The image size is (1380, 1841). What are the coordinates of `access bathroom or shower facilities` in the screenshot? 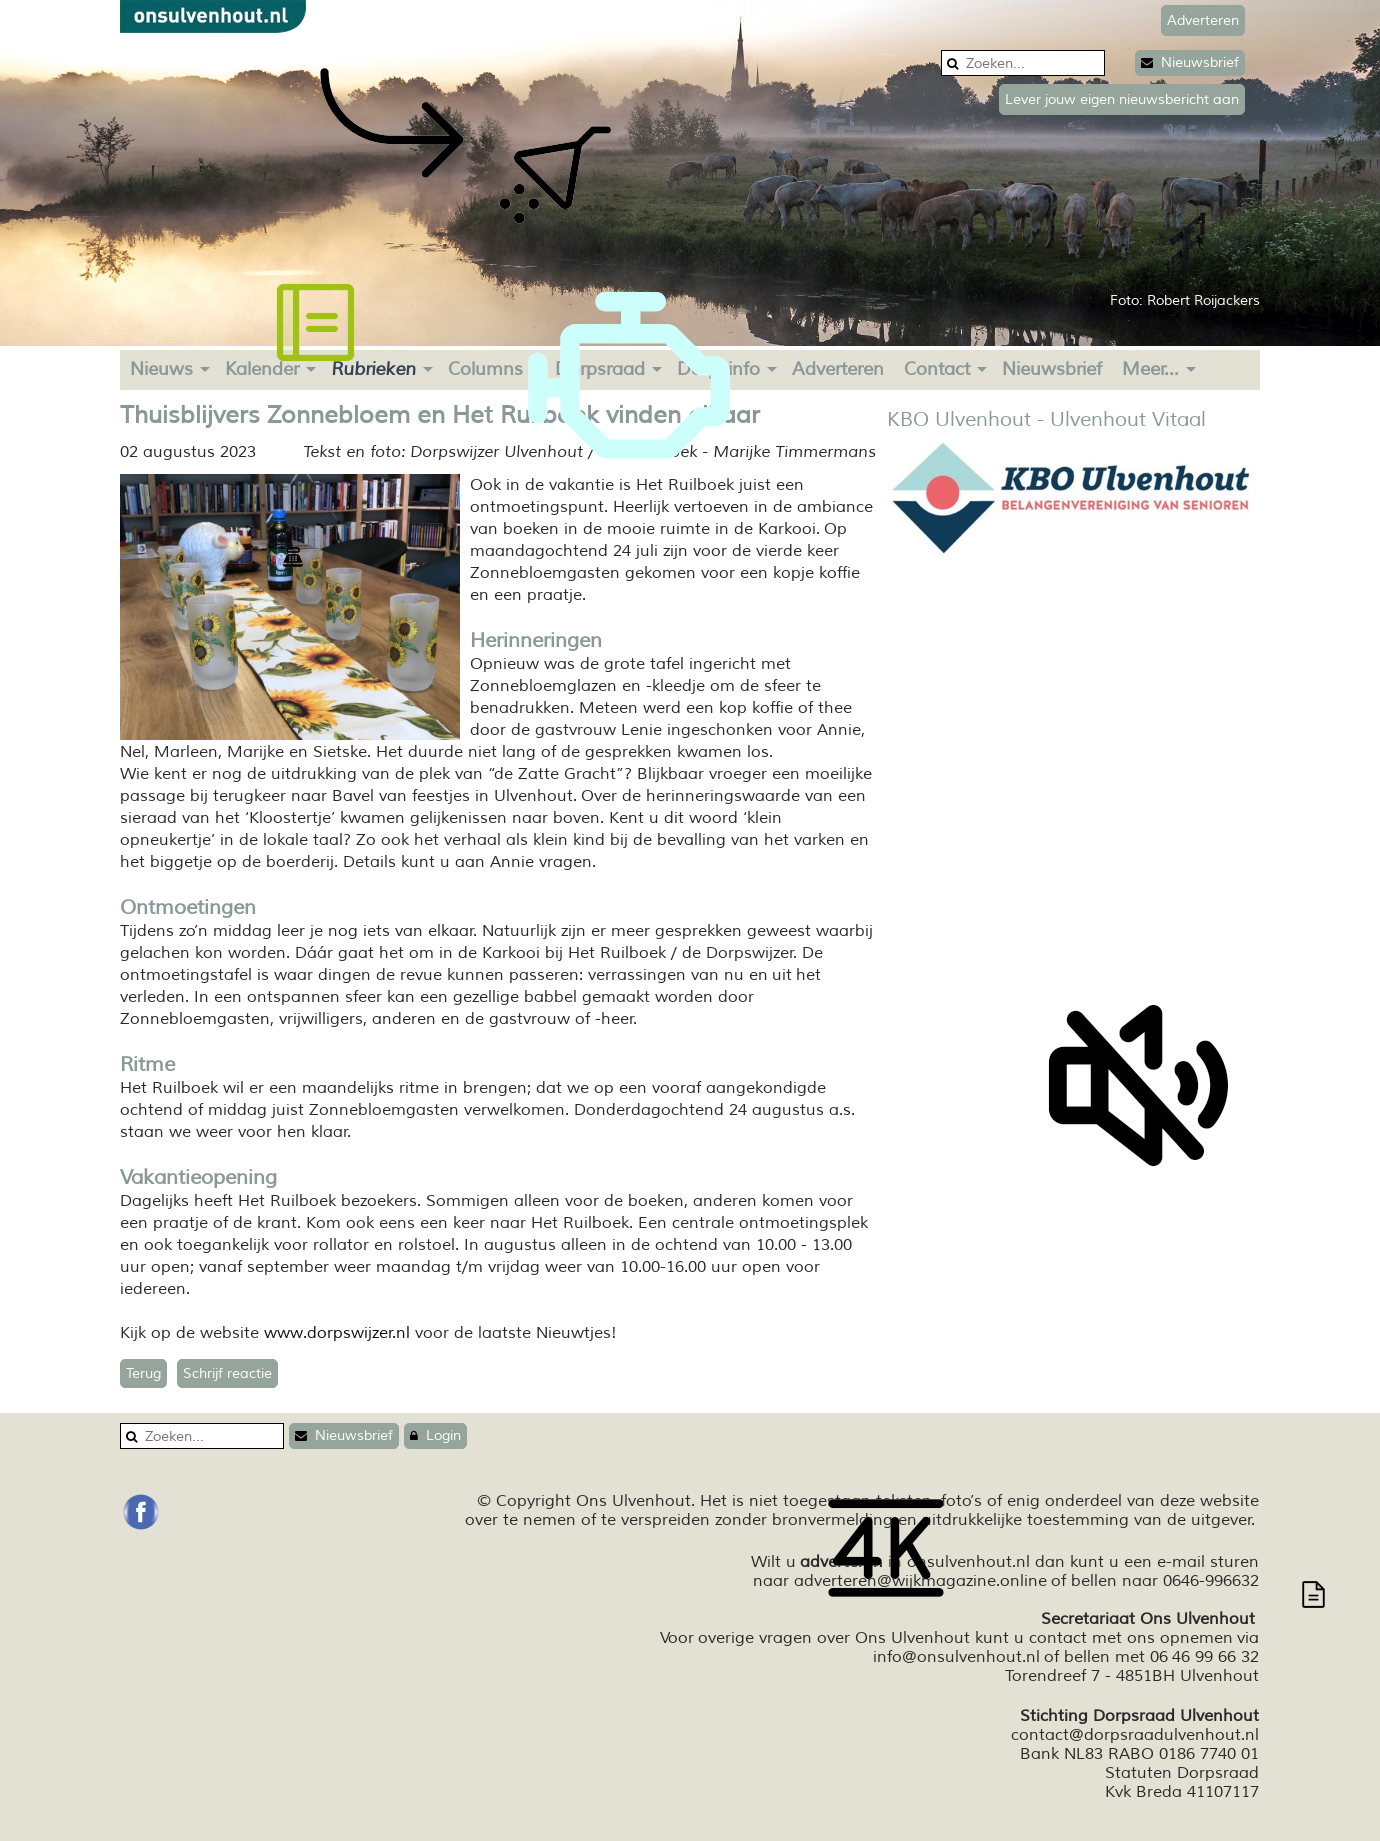 It's located at (553, 169).